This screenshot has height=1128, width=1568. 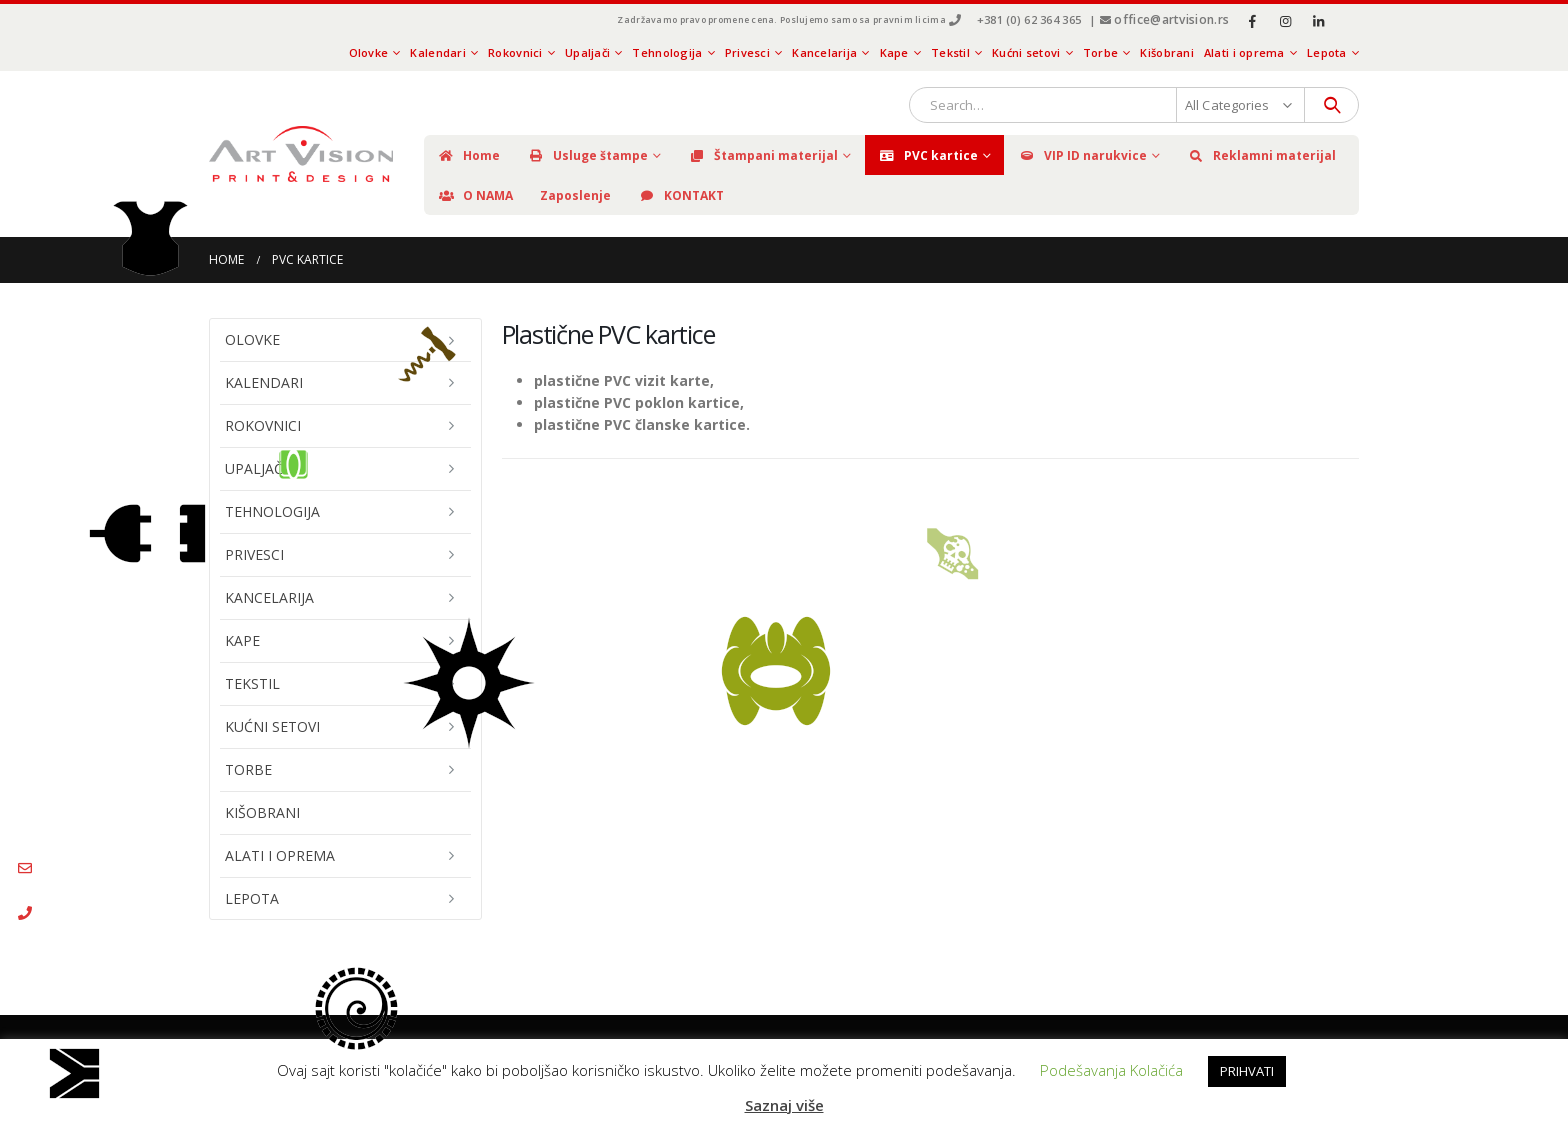 What do you see at coordinates (150, 238) in the screenshot?
I see `equip body armor or protective vest` at bounding box center [150, 238].